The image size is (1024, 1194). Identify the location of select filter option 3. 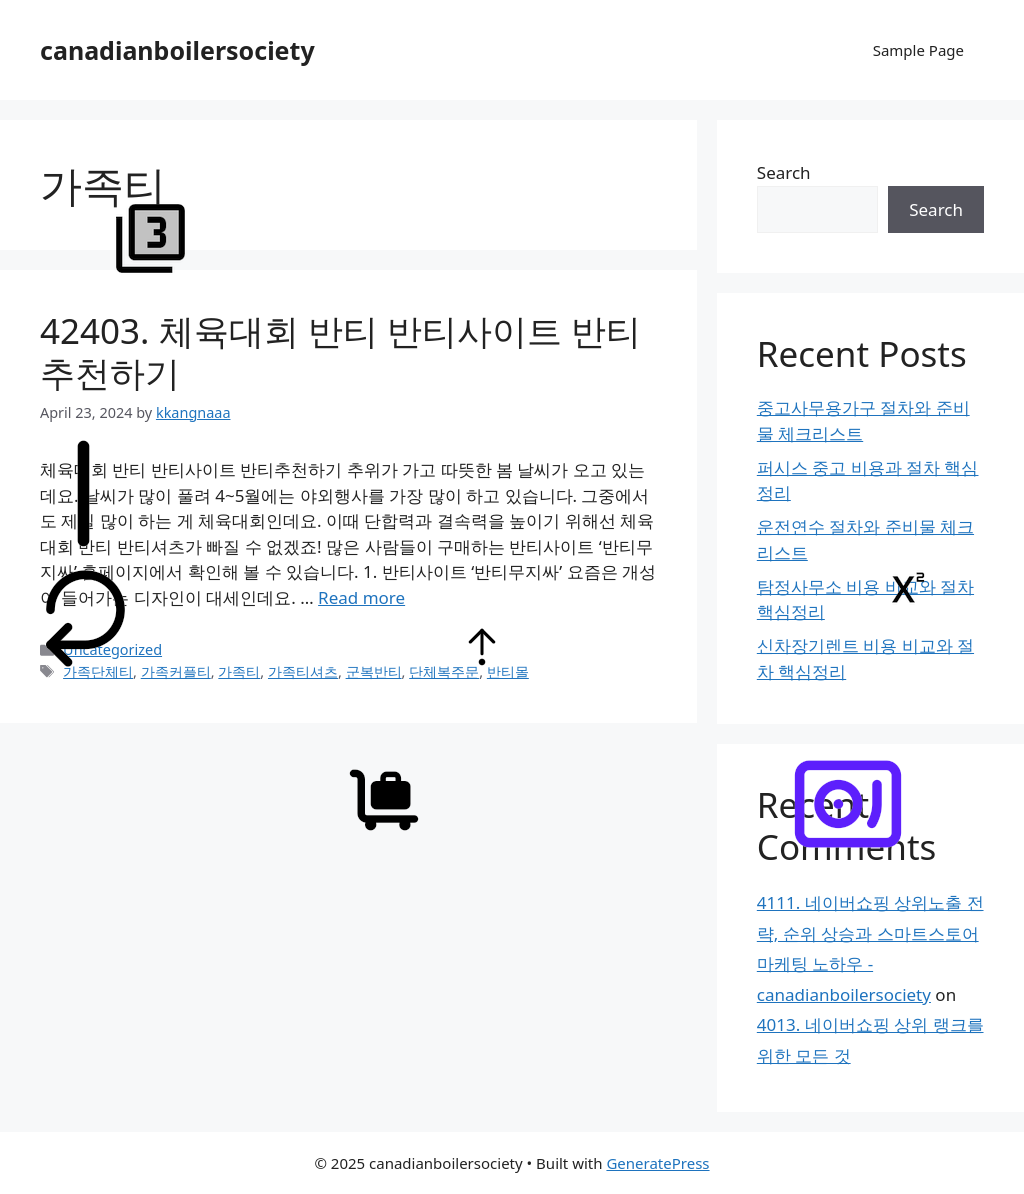
(150, 238).